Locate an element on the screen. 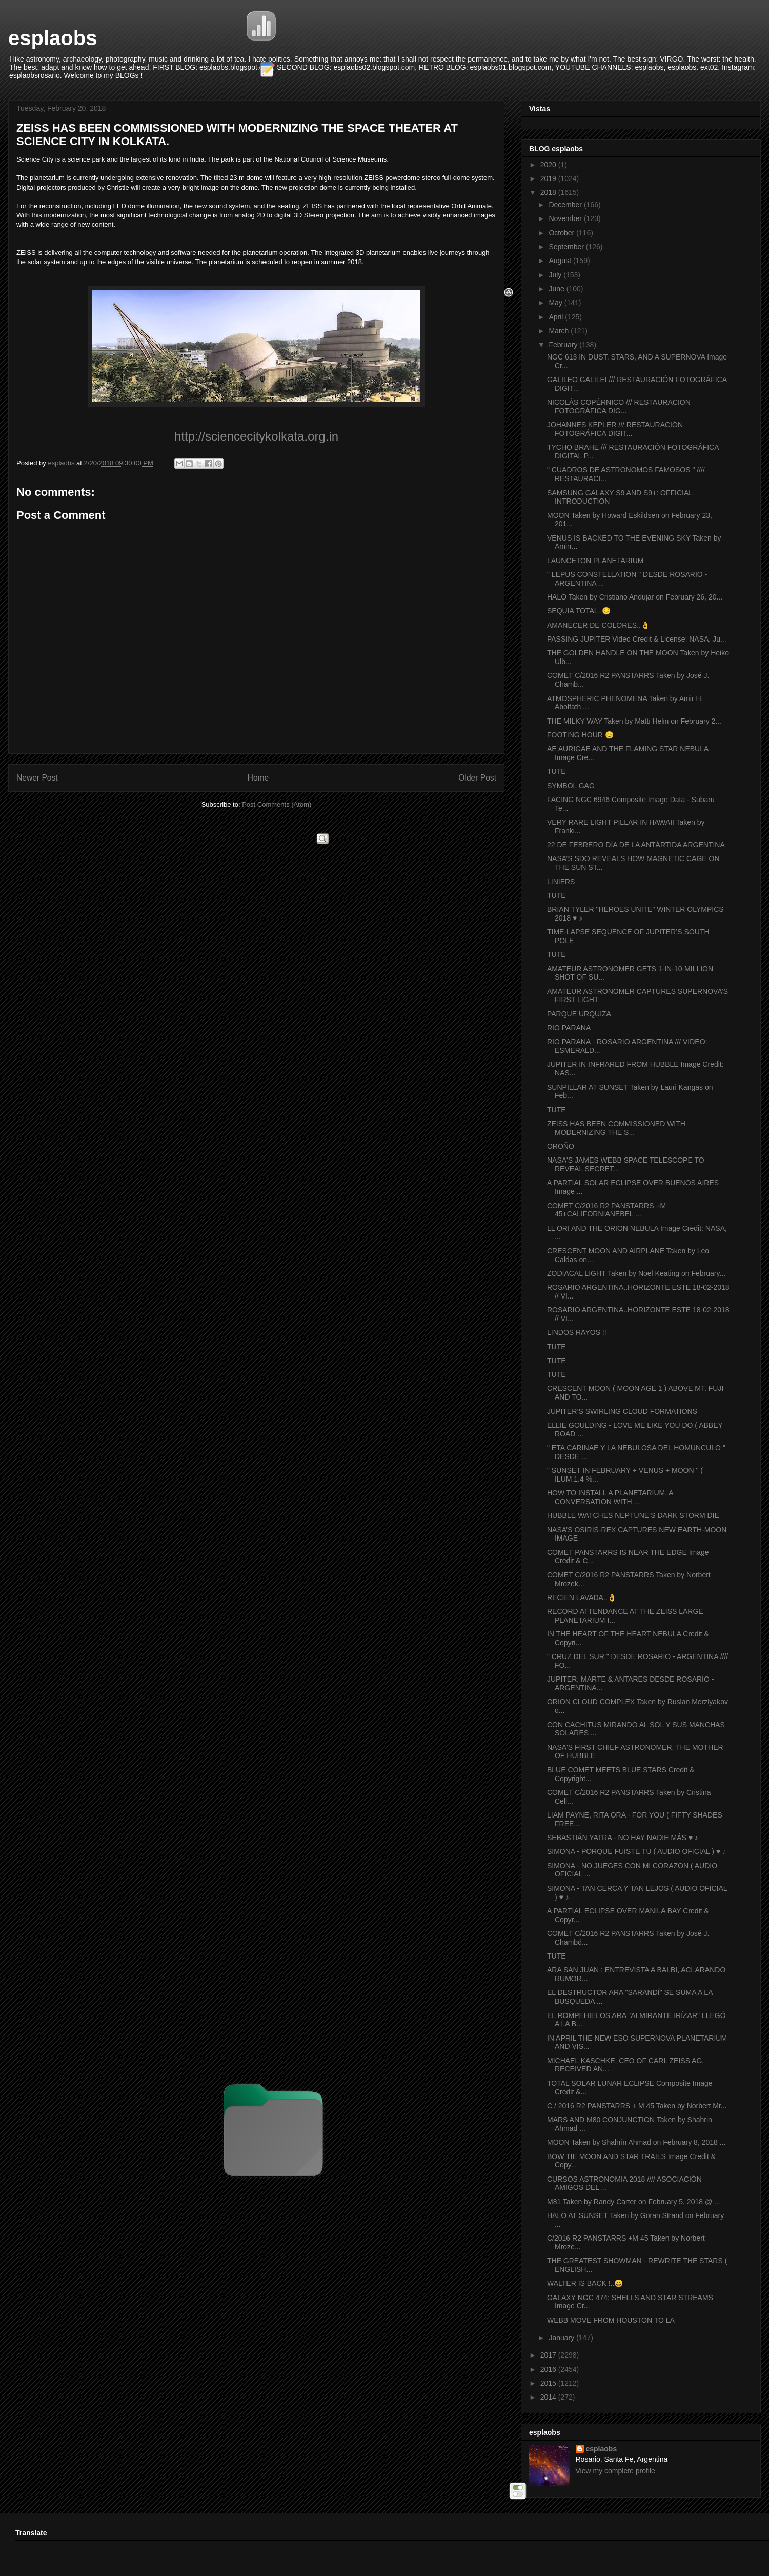 The width and height of the screenshot is (769, 2576). open eye of gnome image viewer is located at coordinates (322, 838).